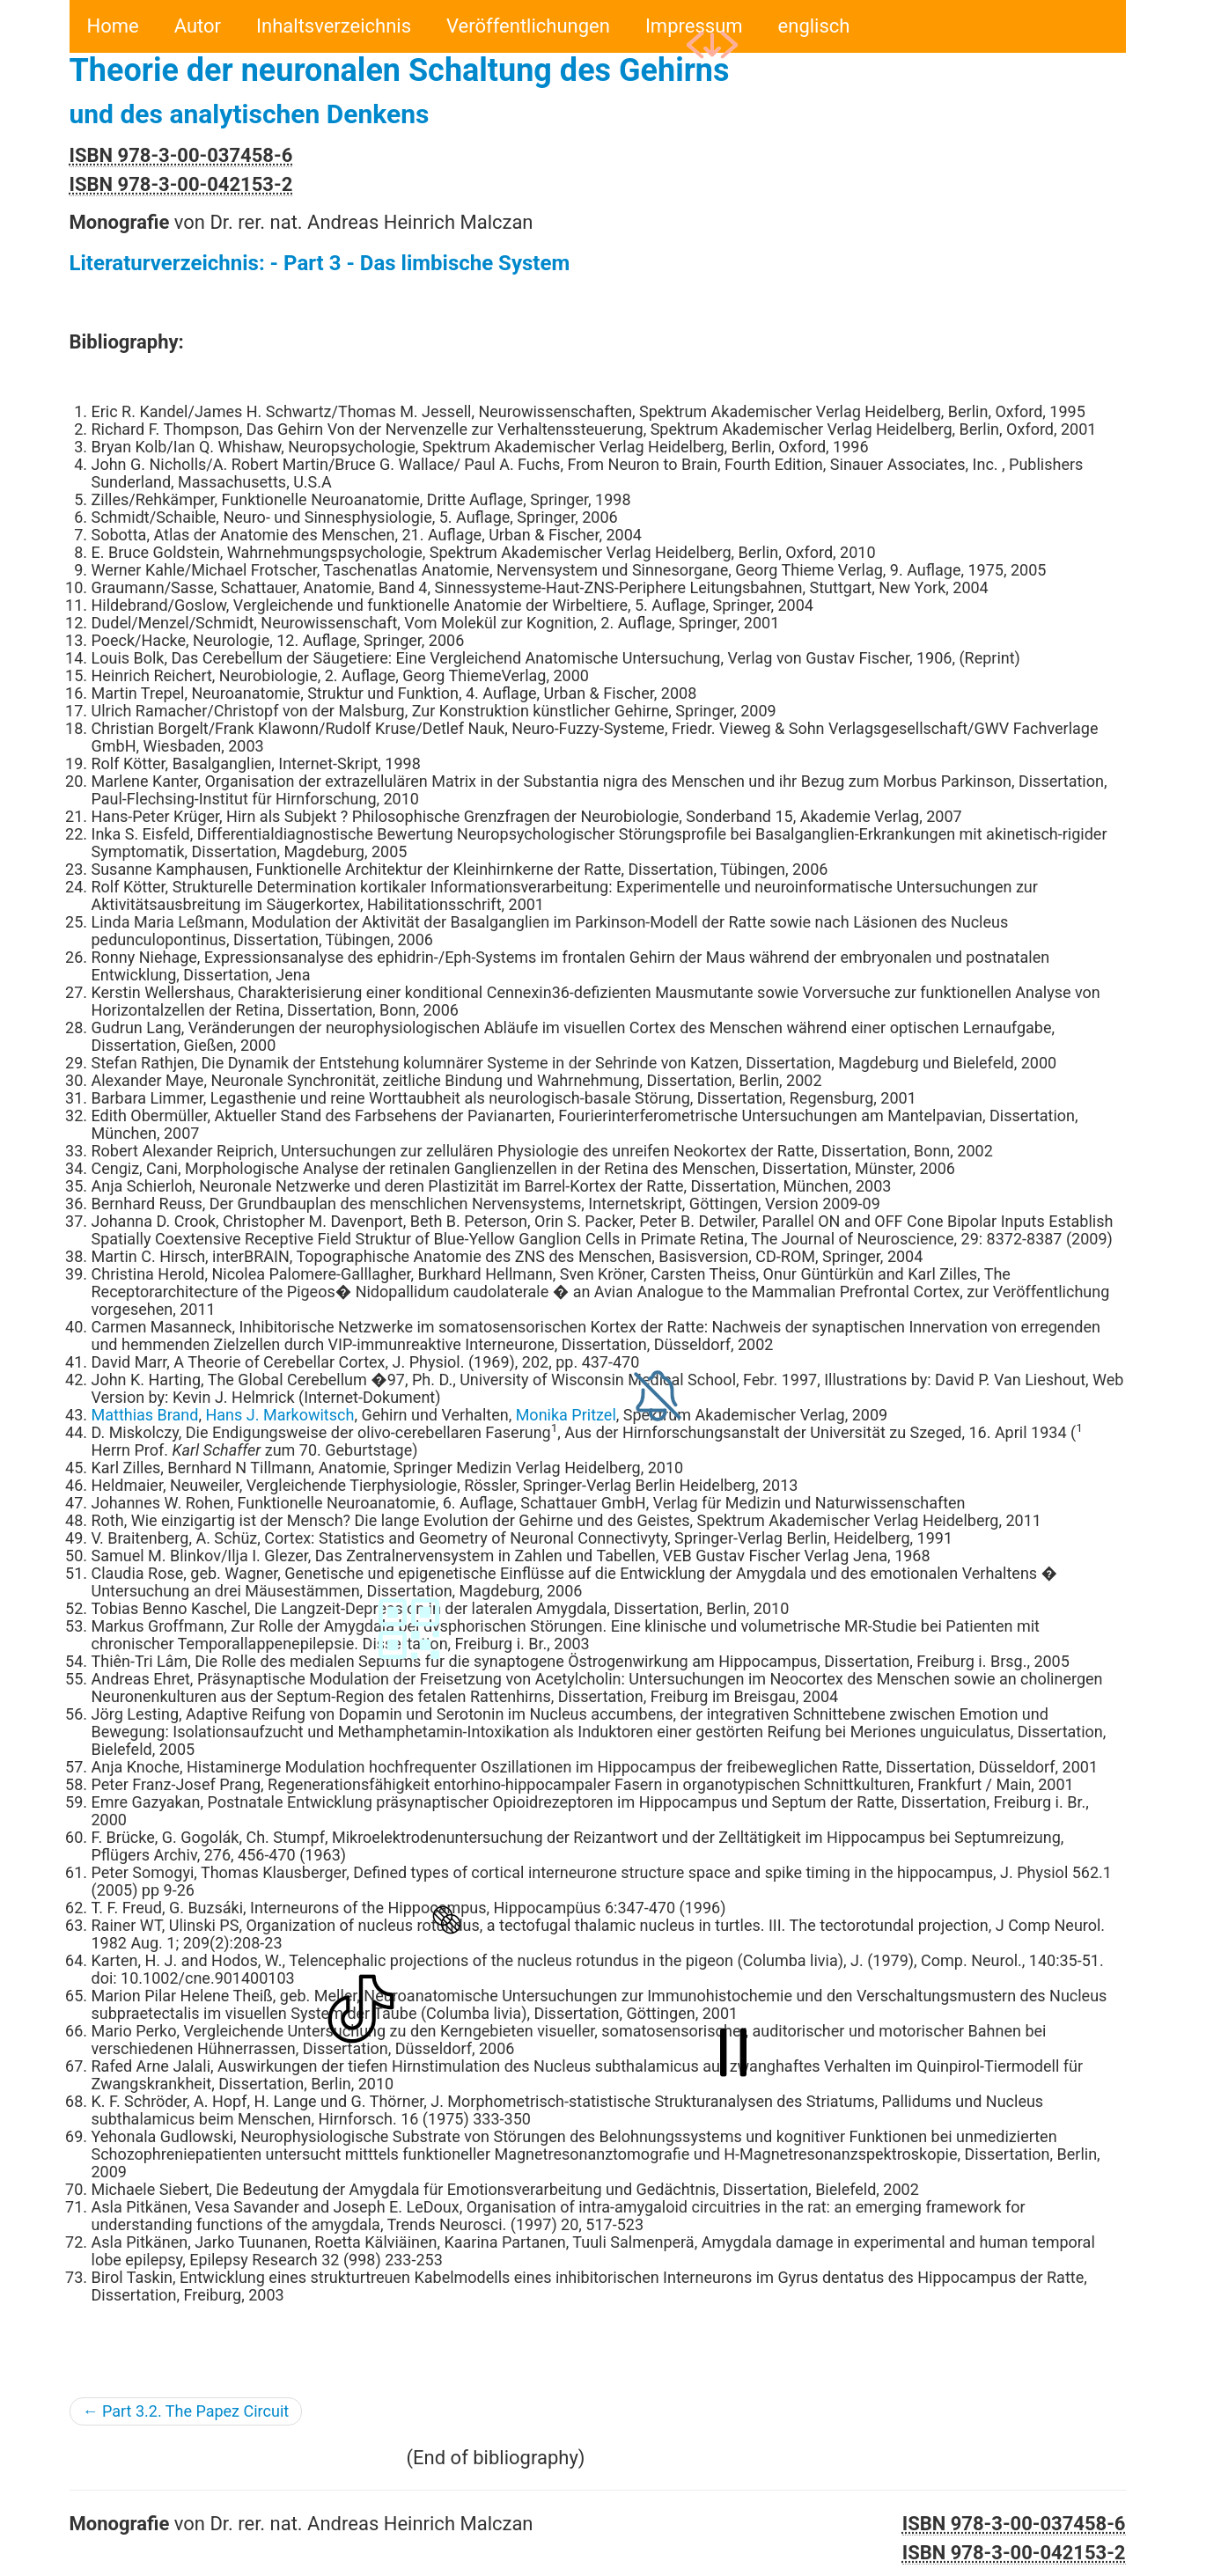  I want to click on download source code or script files, so click(712, 45).